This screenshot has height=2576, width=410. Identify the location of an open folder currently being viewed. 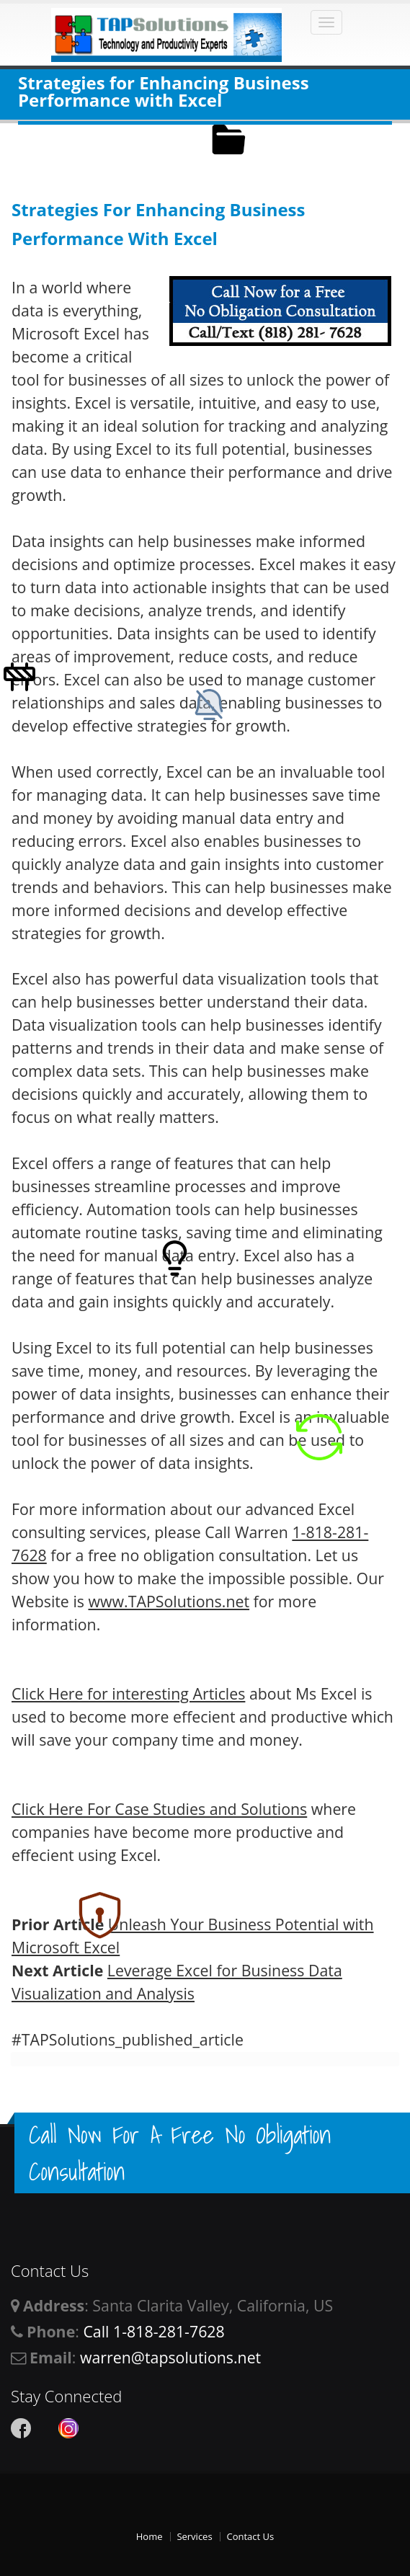
(228, 139).